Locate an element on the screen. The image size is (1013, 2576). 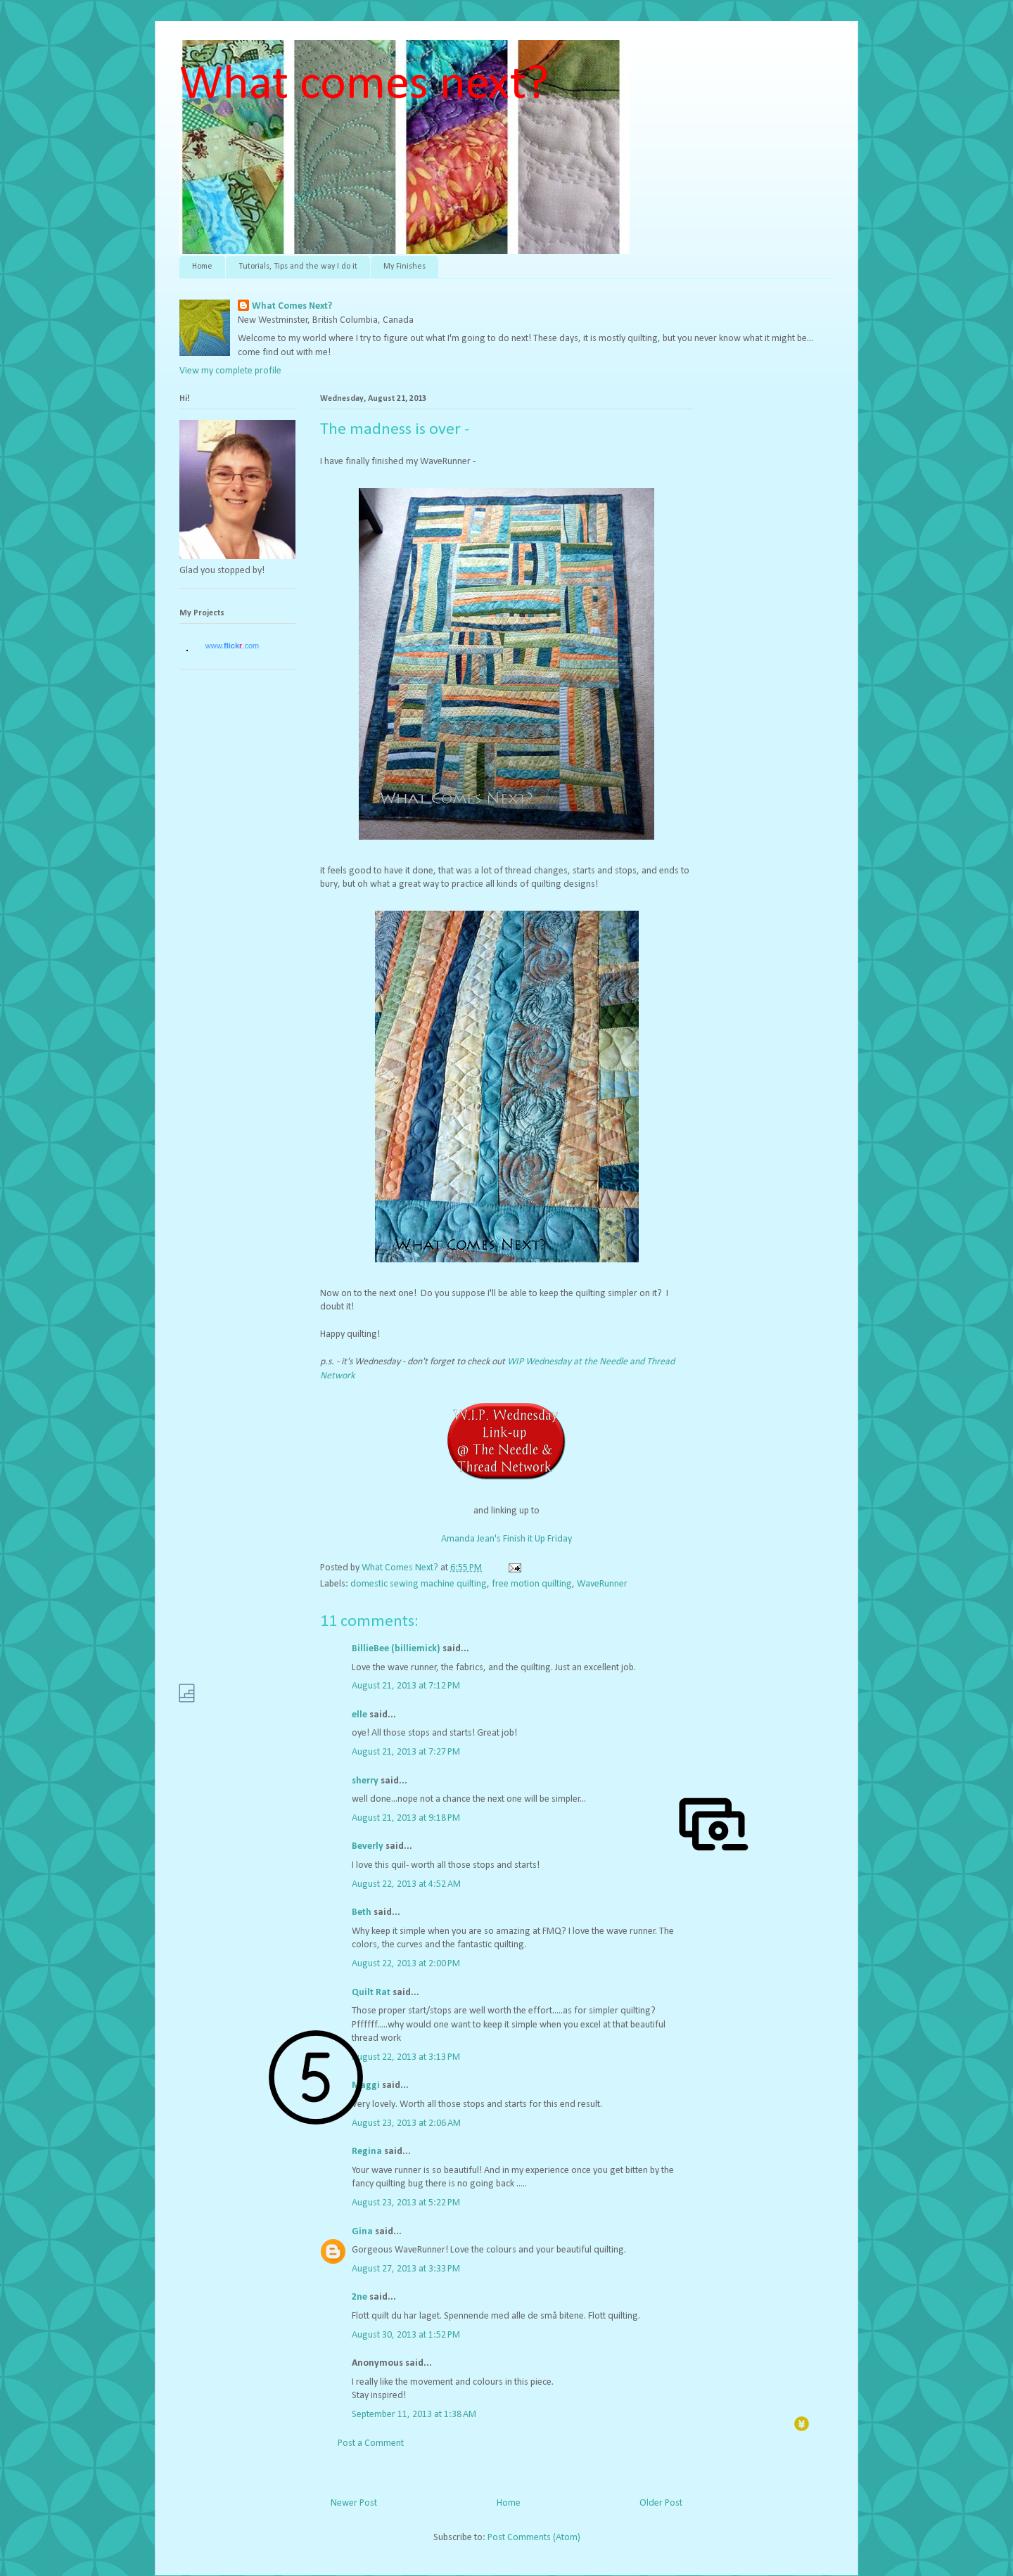
indicates stairs or stairway access is located at coordinates (186, 1693).